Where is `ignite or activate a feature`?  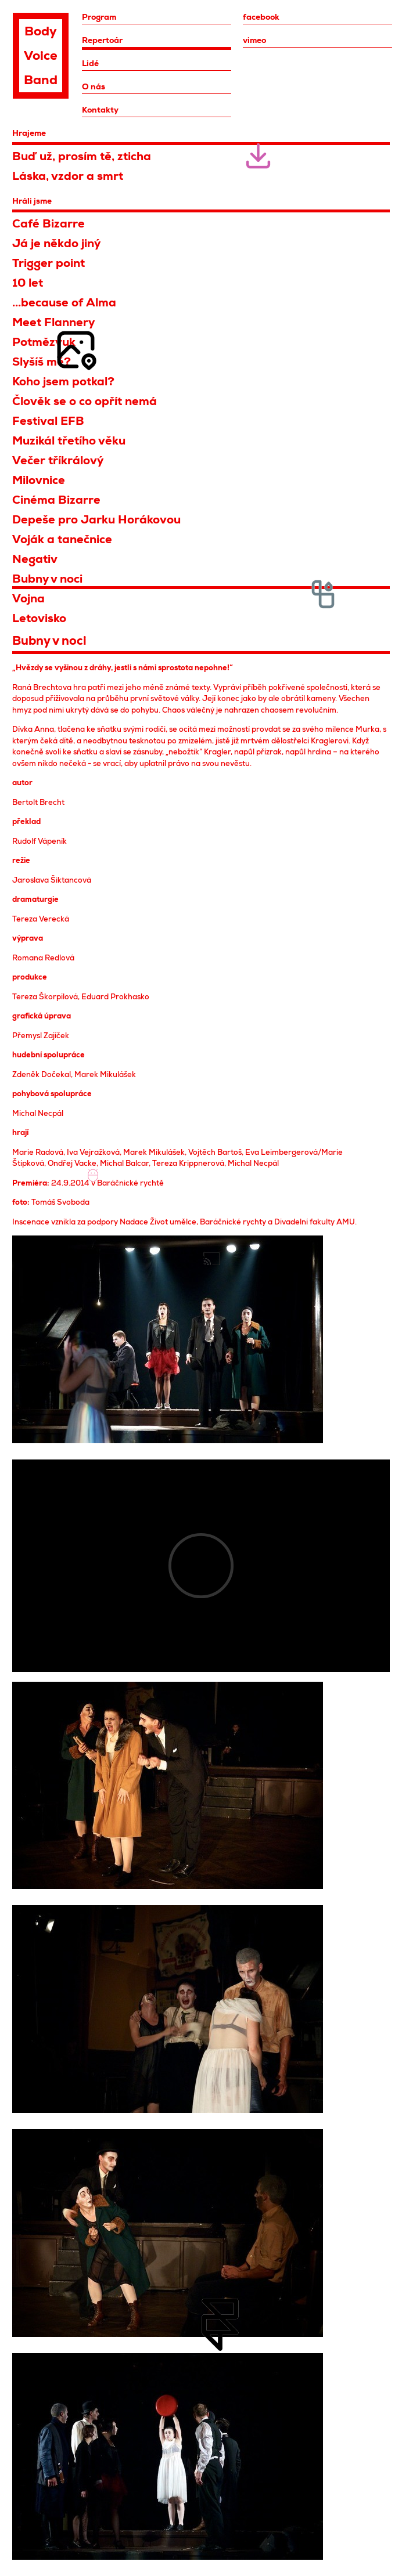 ignite or activate a feature is located at coordinates (323, 594).